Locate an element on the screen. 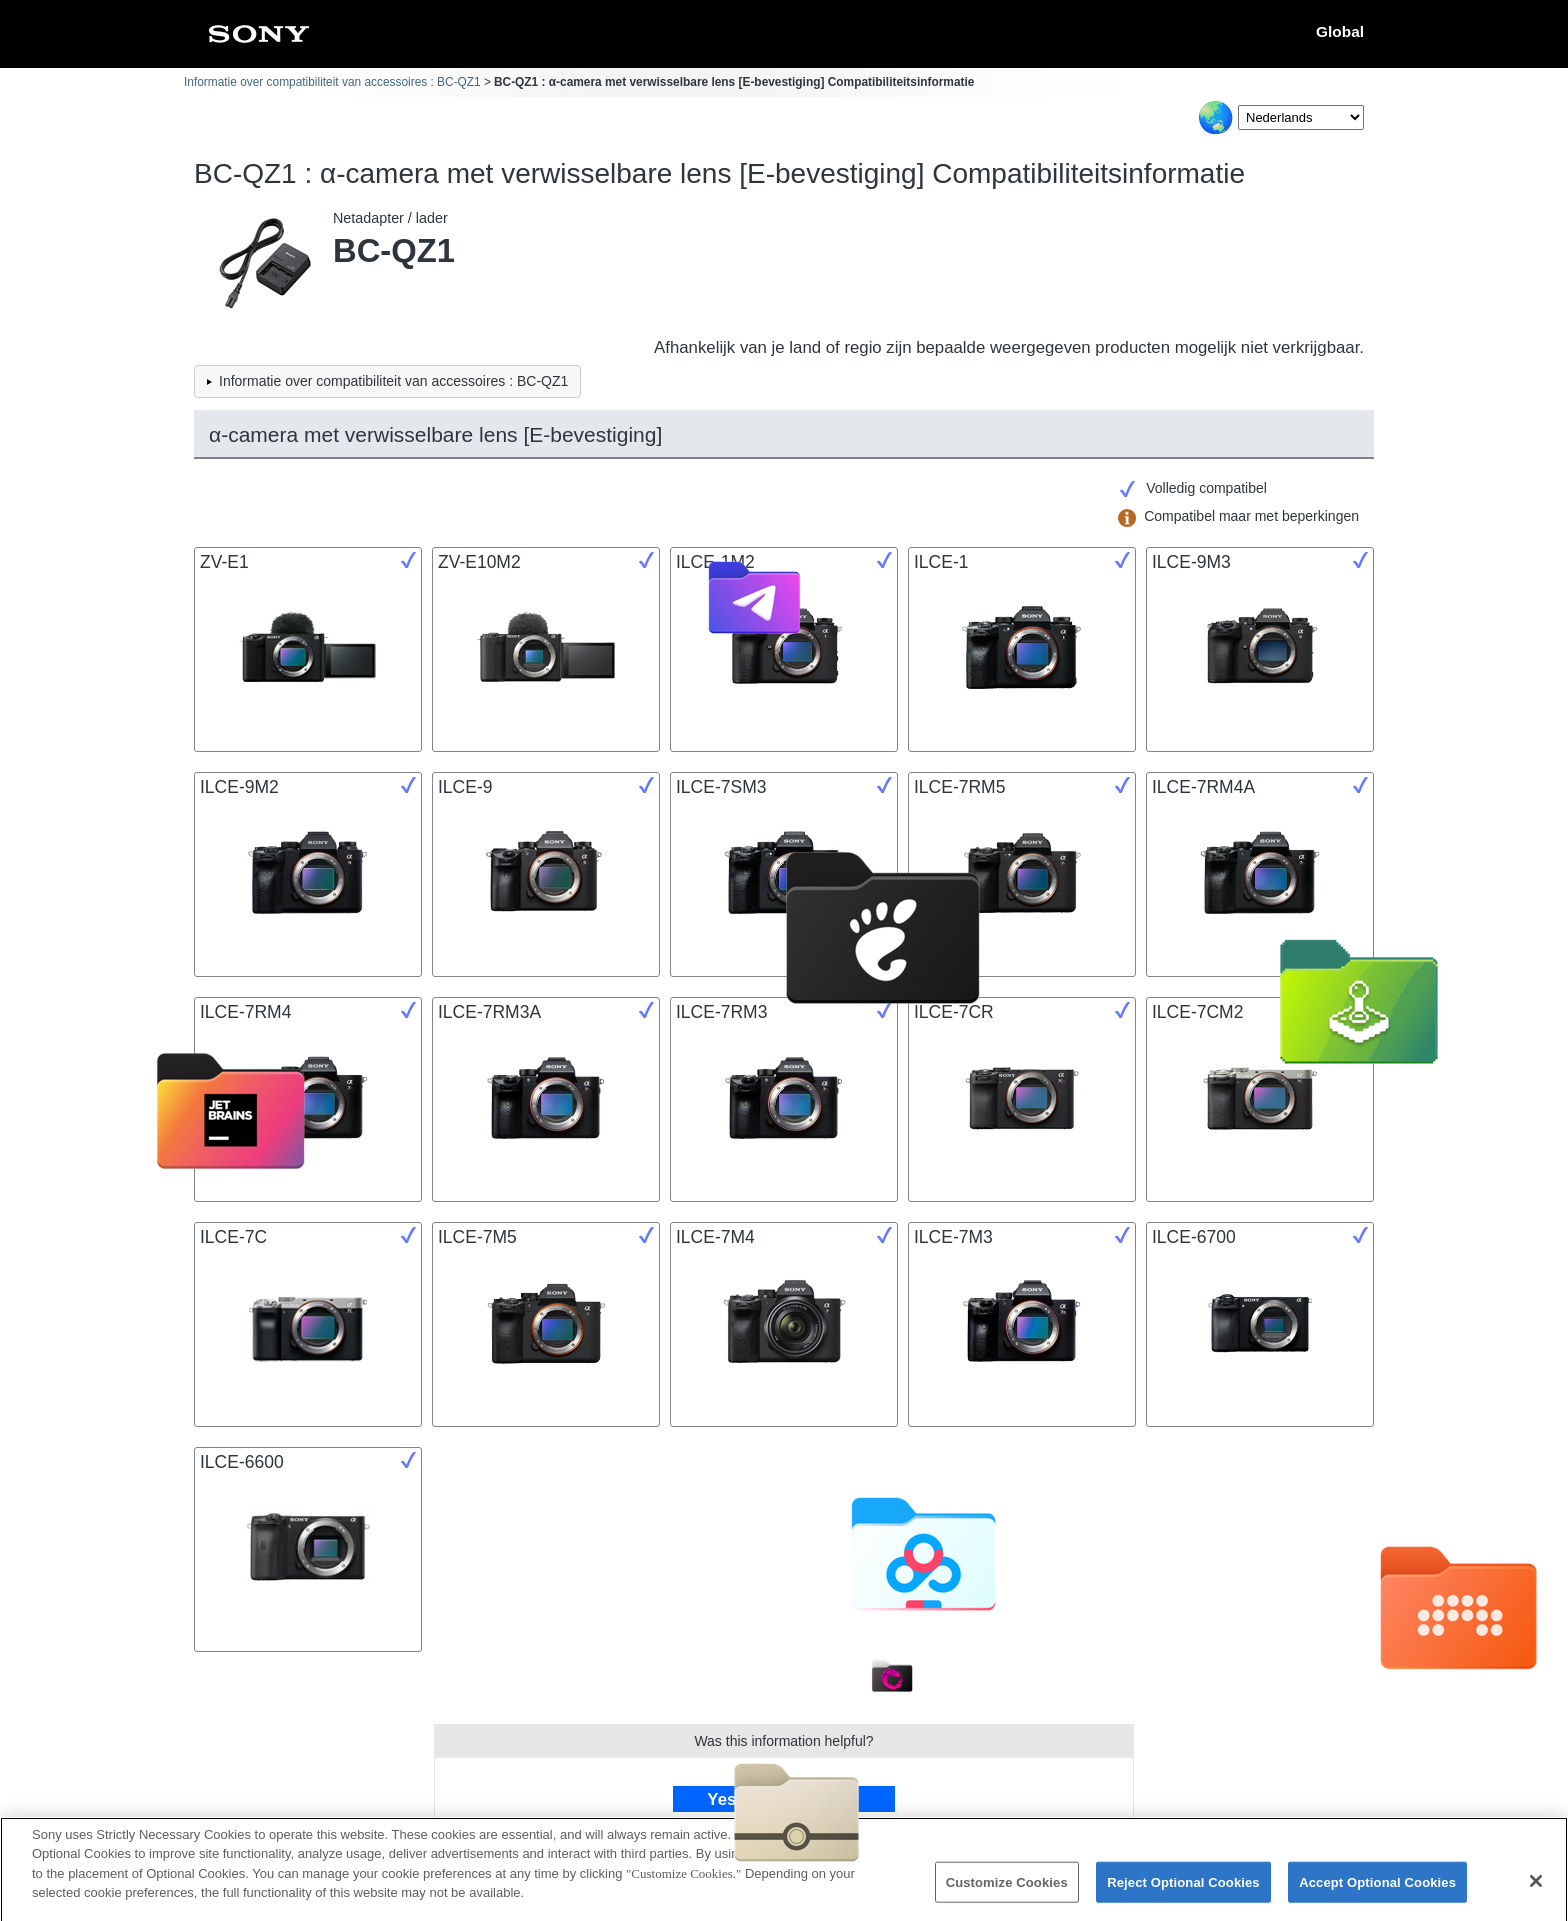 This screenshot has height=1921, width=1568. open gnome-related files folder is located at coordinates (882, 933).